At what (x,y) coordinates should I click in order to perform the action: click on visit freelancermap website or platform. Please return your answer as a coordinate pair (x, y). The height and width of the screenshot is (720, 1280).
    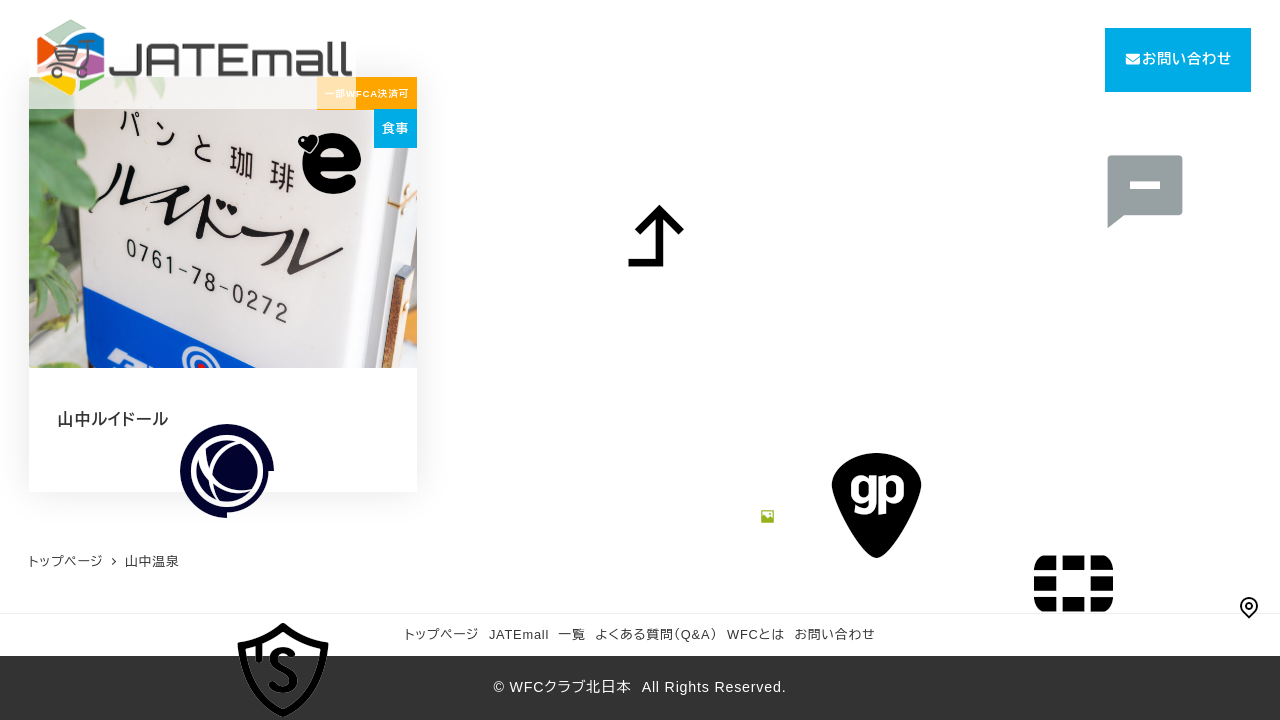
    Looking at the image, I should click on (227, 471).